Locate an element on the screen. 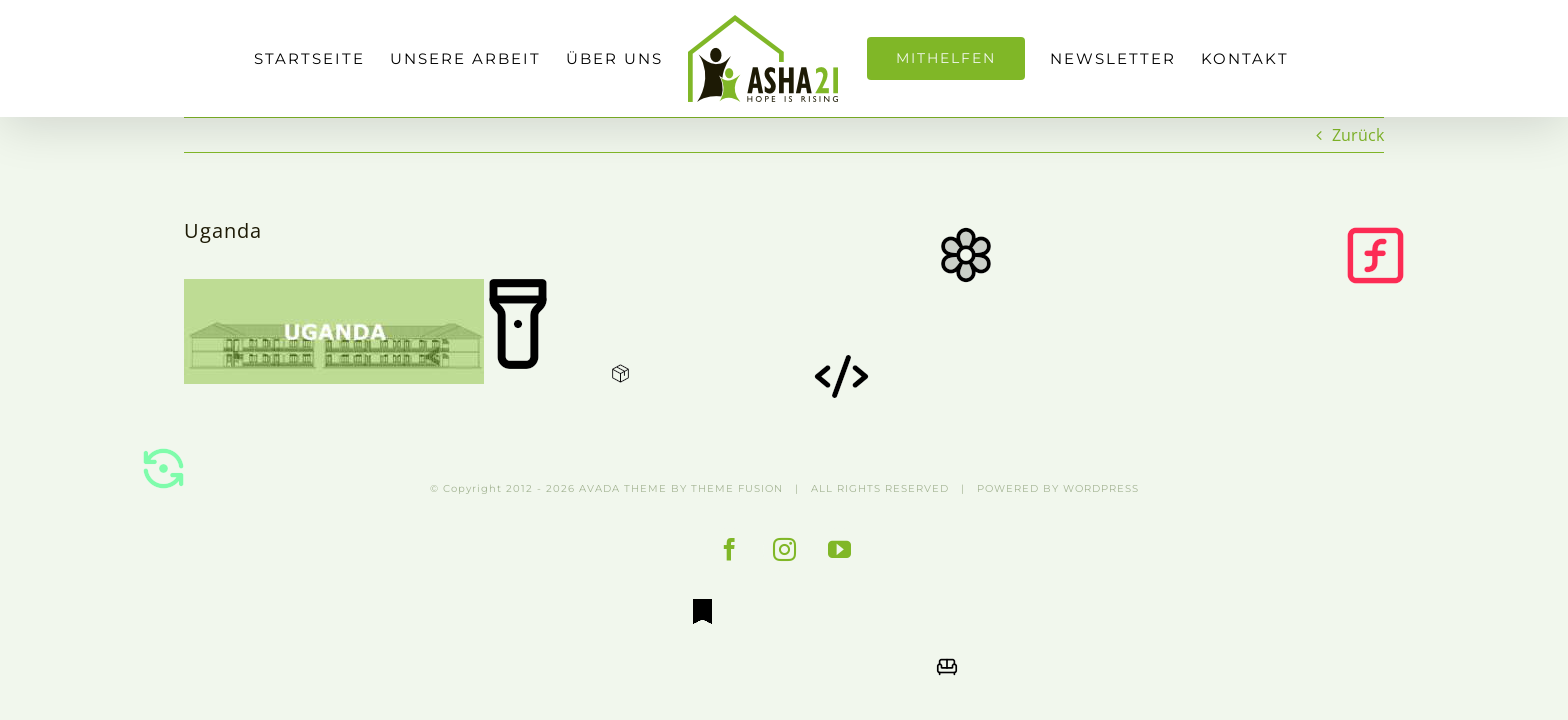 The image size is (1568, 720). save this item to your bookmarks is located at coordinates (702, 611).